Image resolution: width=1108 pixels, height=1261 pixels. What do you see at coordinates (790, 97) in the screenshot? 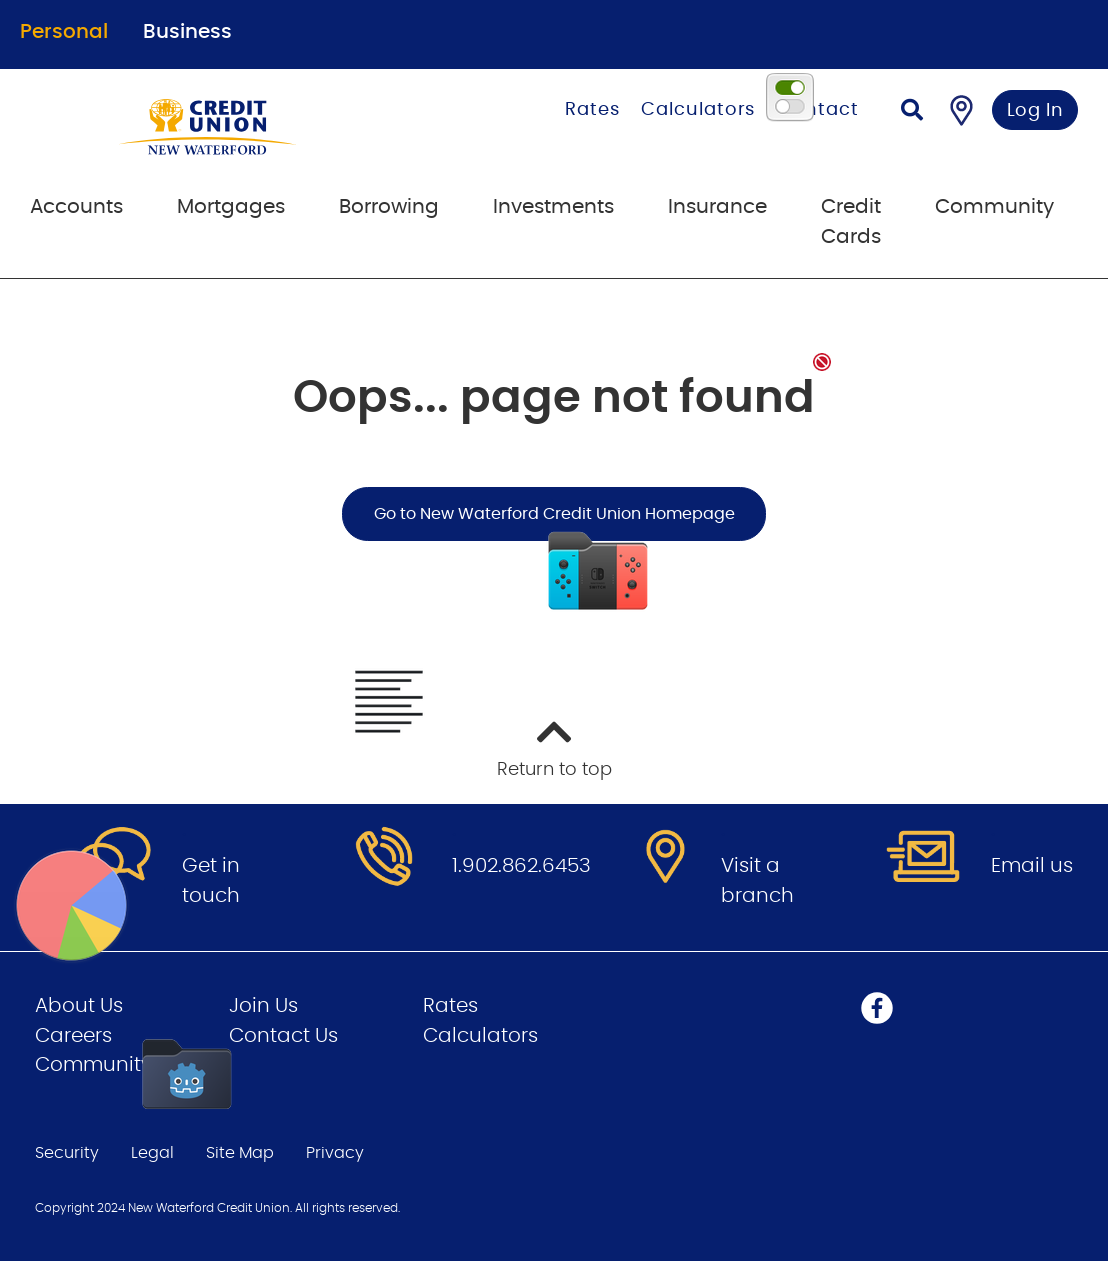
I see `open desktop preferences or settings` at bounding box center [790, 97].